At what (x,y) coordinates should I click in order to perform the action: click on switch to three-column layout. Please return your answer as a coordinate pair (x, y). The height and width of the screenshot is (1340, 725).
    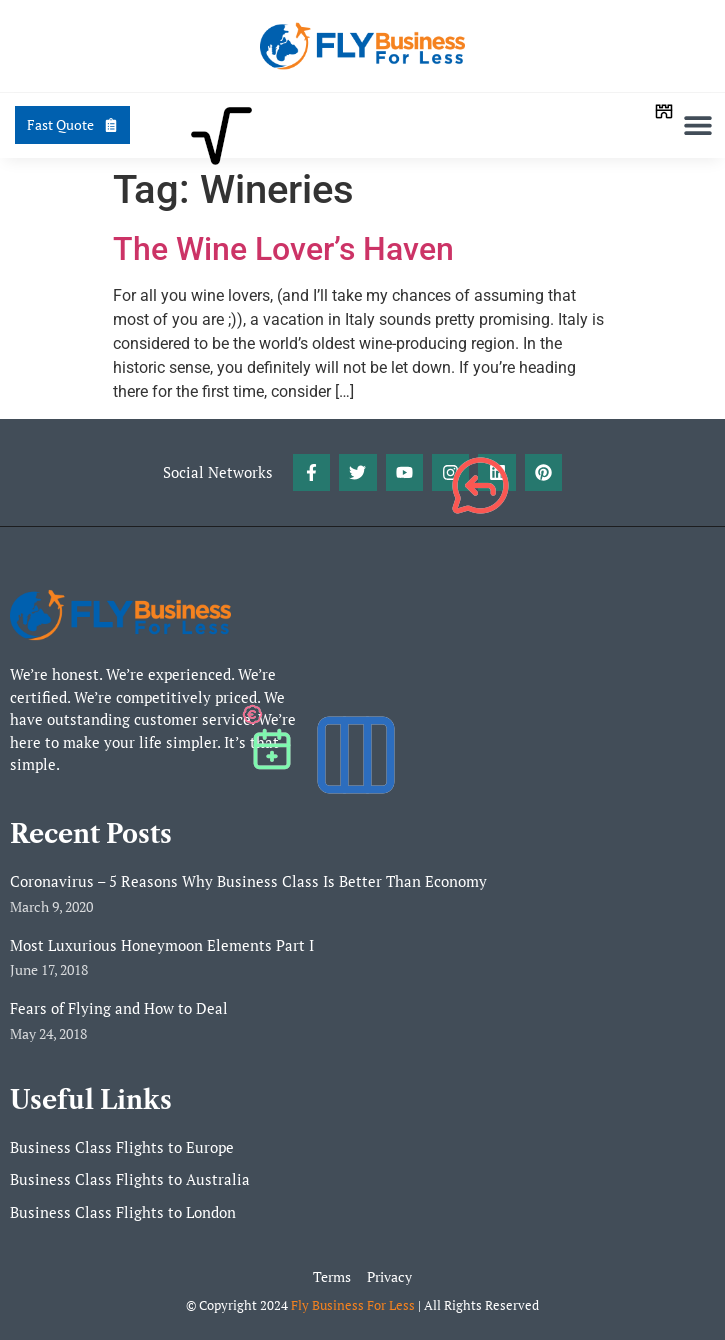
    Looking at the image, I should click on (356, 755).